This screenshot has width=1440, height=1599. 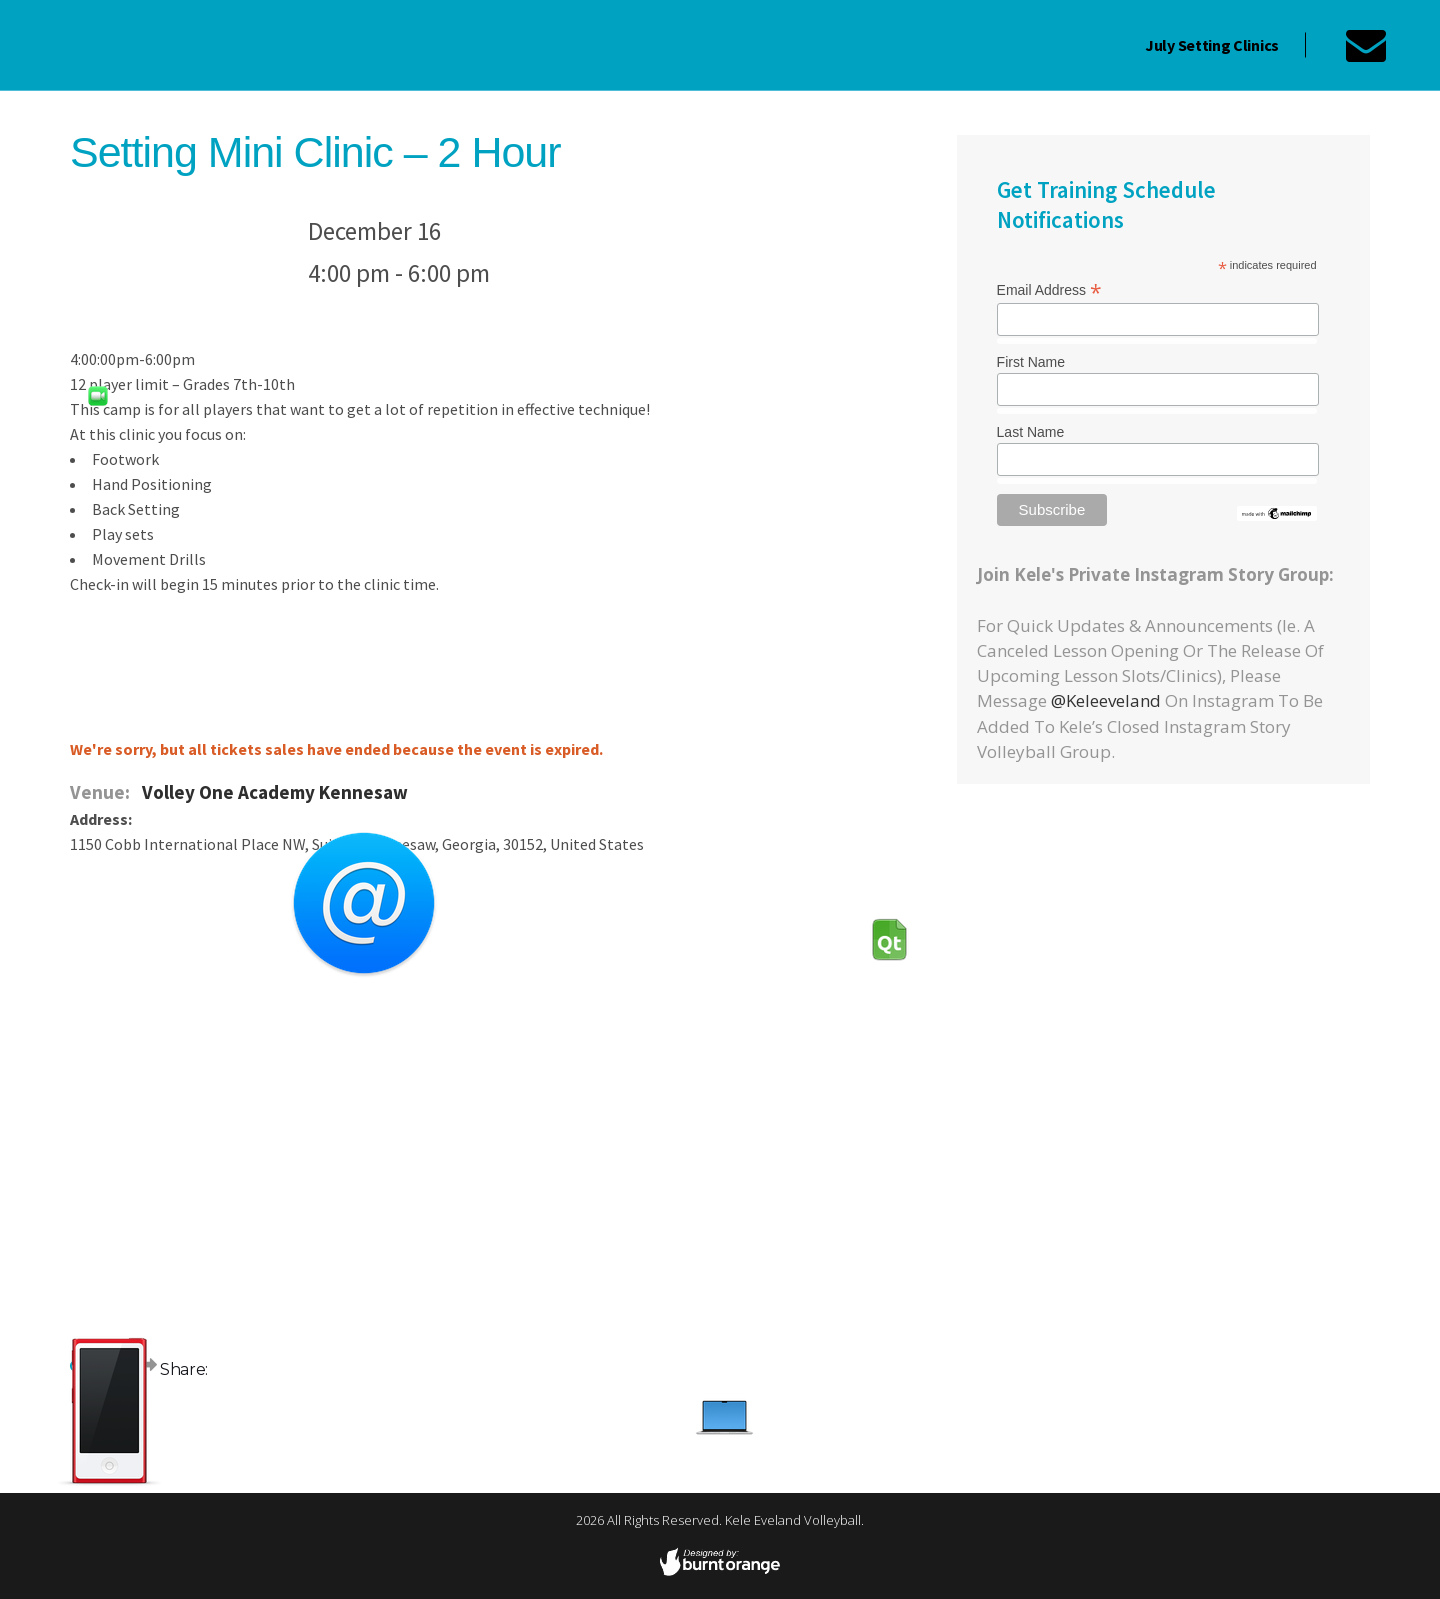 What do you see at coordinates (889, 939) in the screenshot?
I see `a QML source file used in Qt application development` at bounding box center [889, 939].